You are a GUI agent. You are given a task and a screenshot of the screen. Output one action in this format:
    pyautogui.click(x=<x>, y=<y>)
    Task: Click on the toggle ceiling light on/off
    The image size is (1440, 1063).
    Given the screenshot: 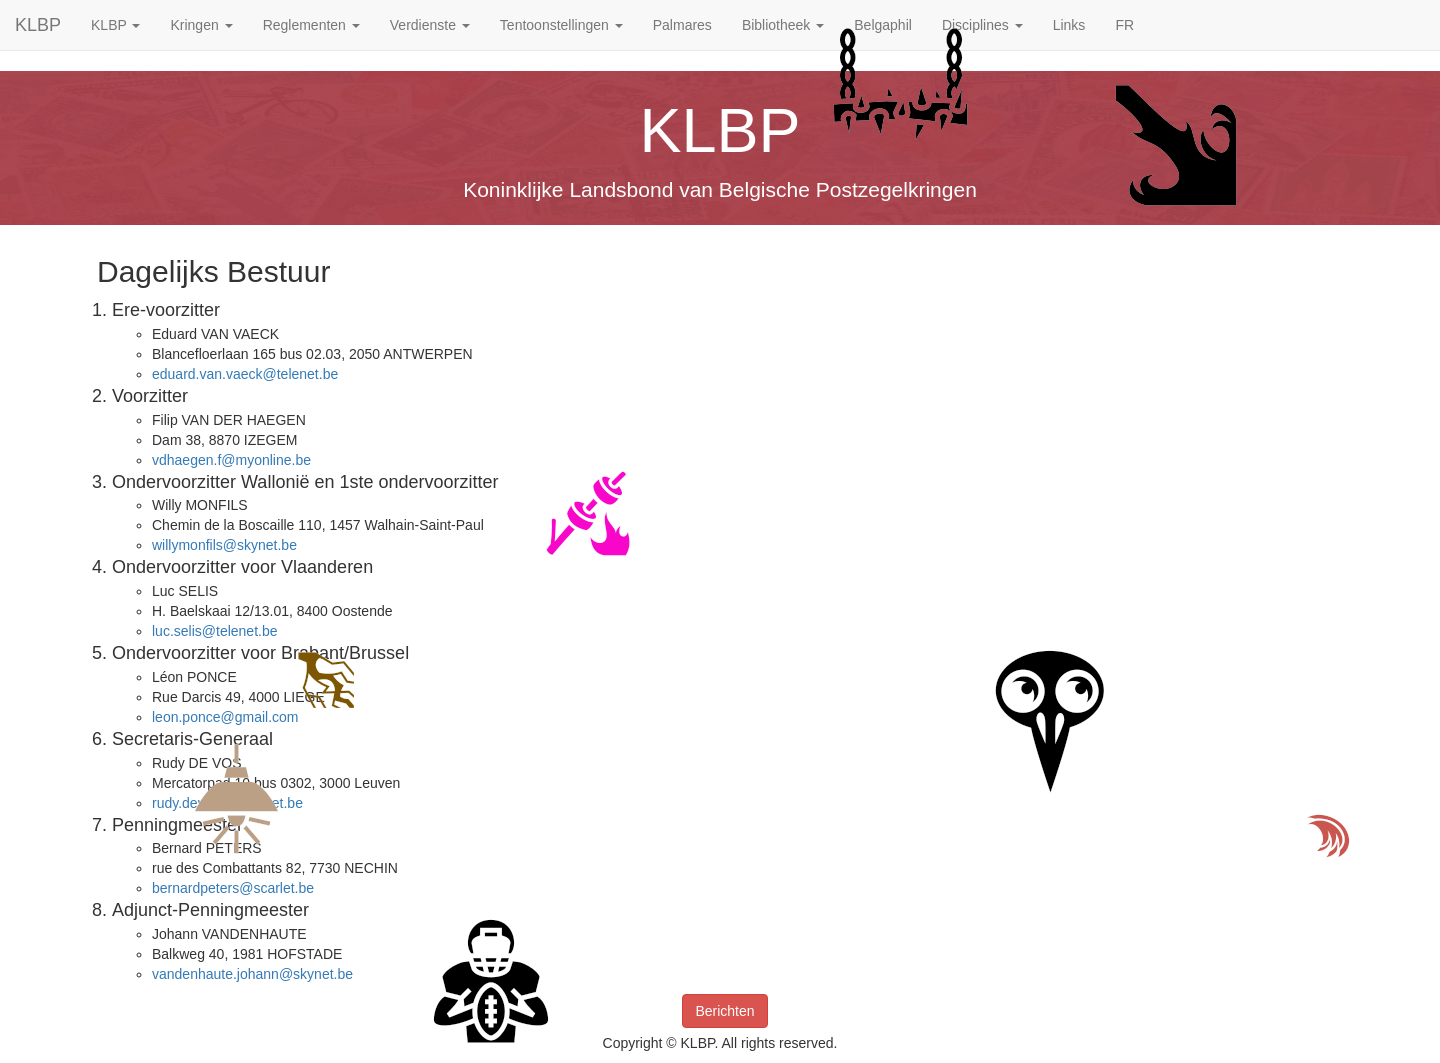 What is the action you would take?
    pyautogui.click(x=236, y=798)
    